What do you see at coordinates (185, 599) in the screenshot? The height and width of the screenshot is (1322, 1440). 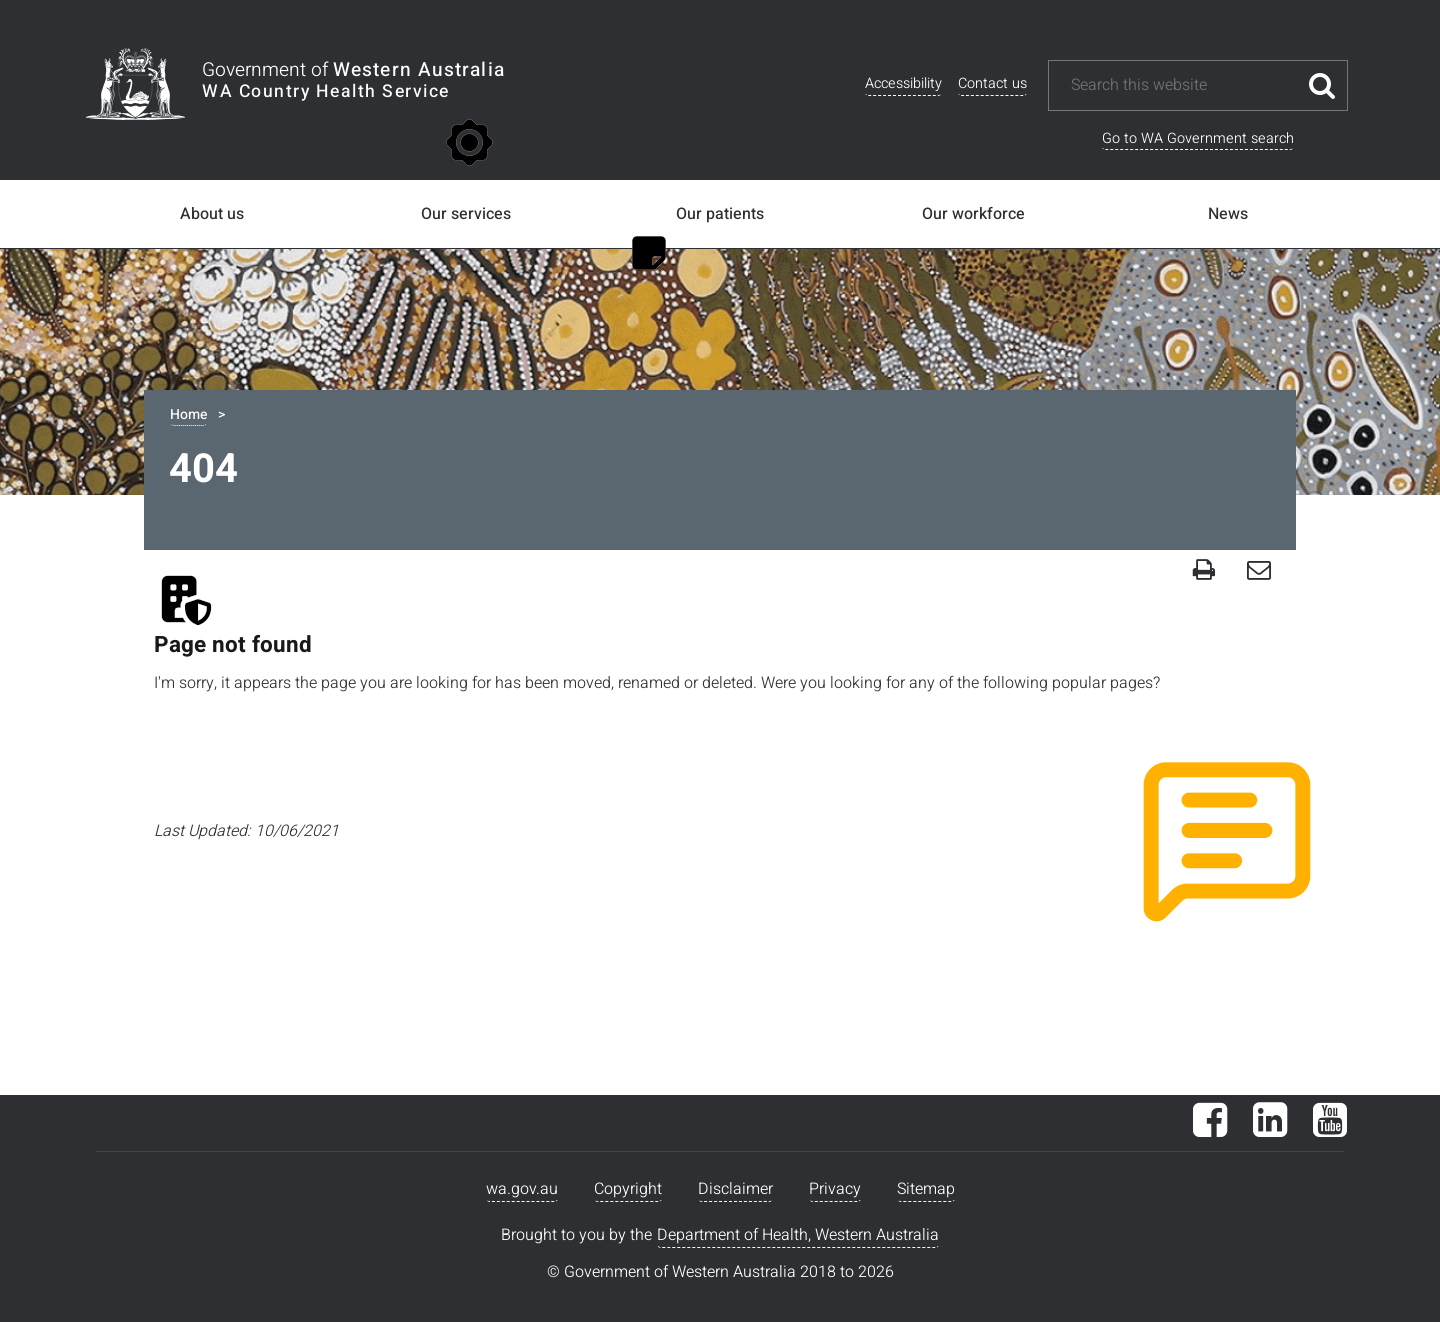 I see `access building security settings` at bounding box center [185, 599].